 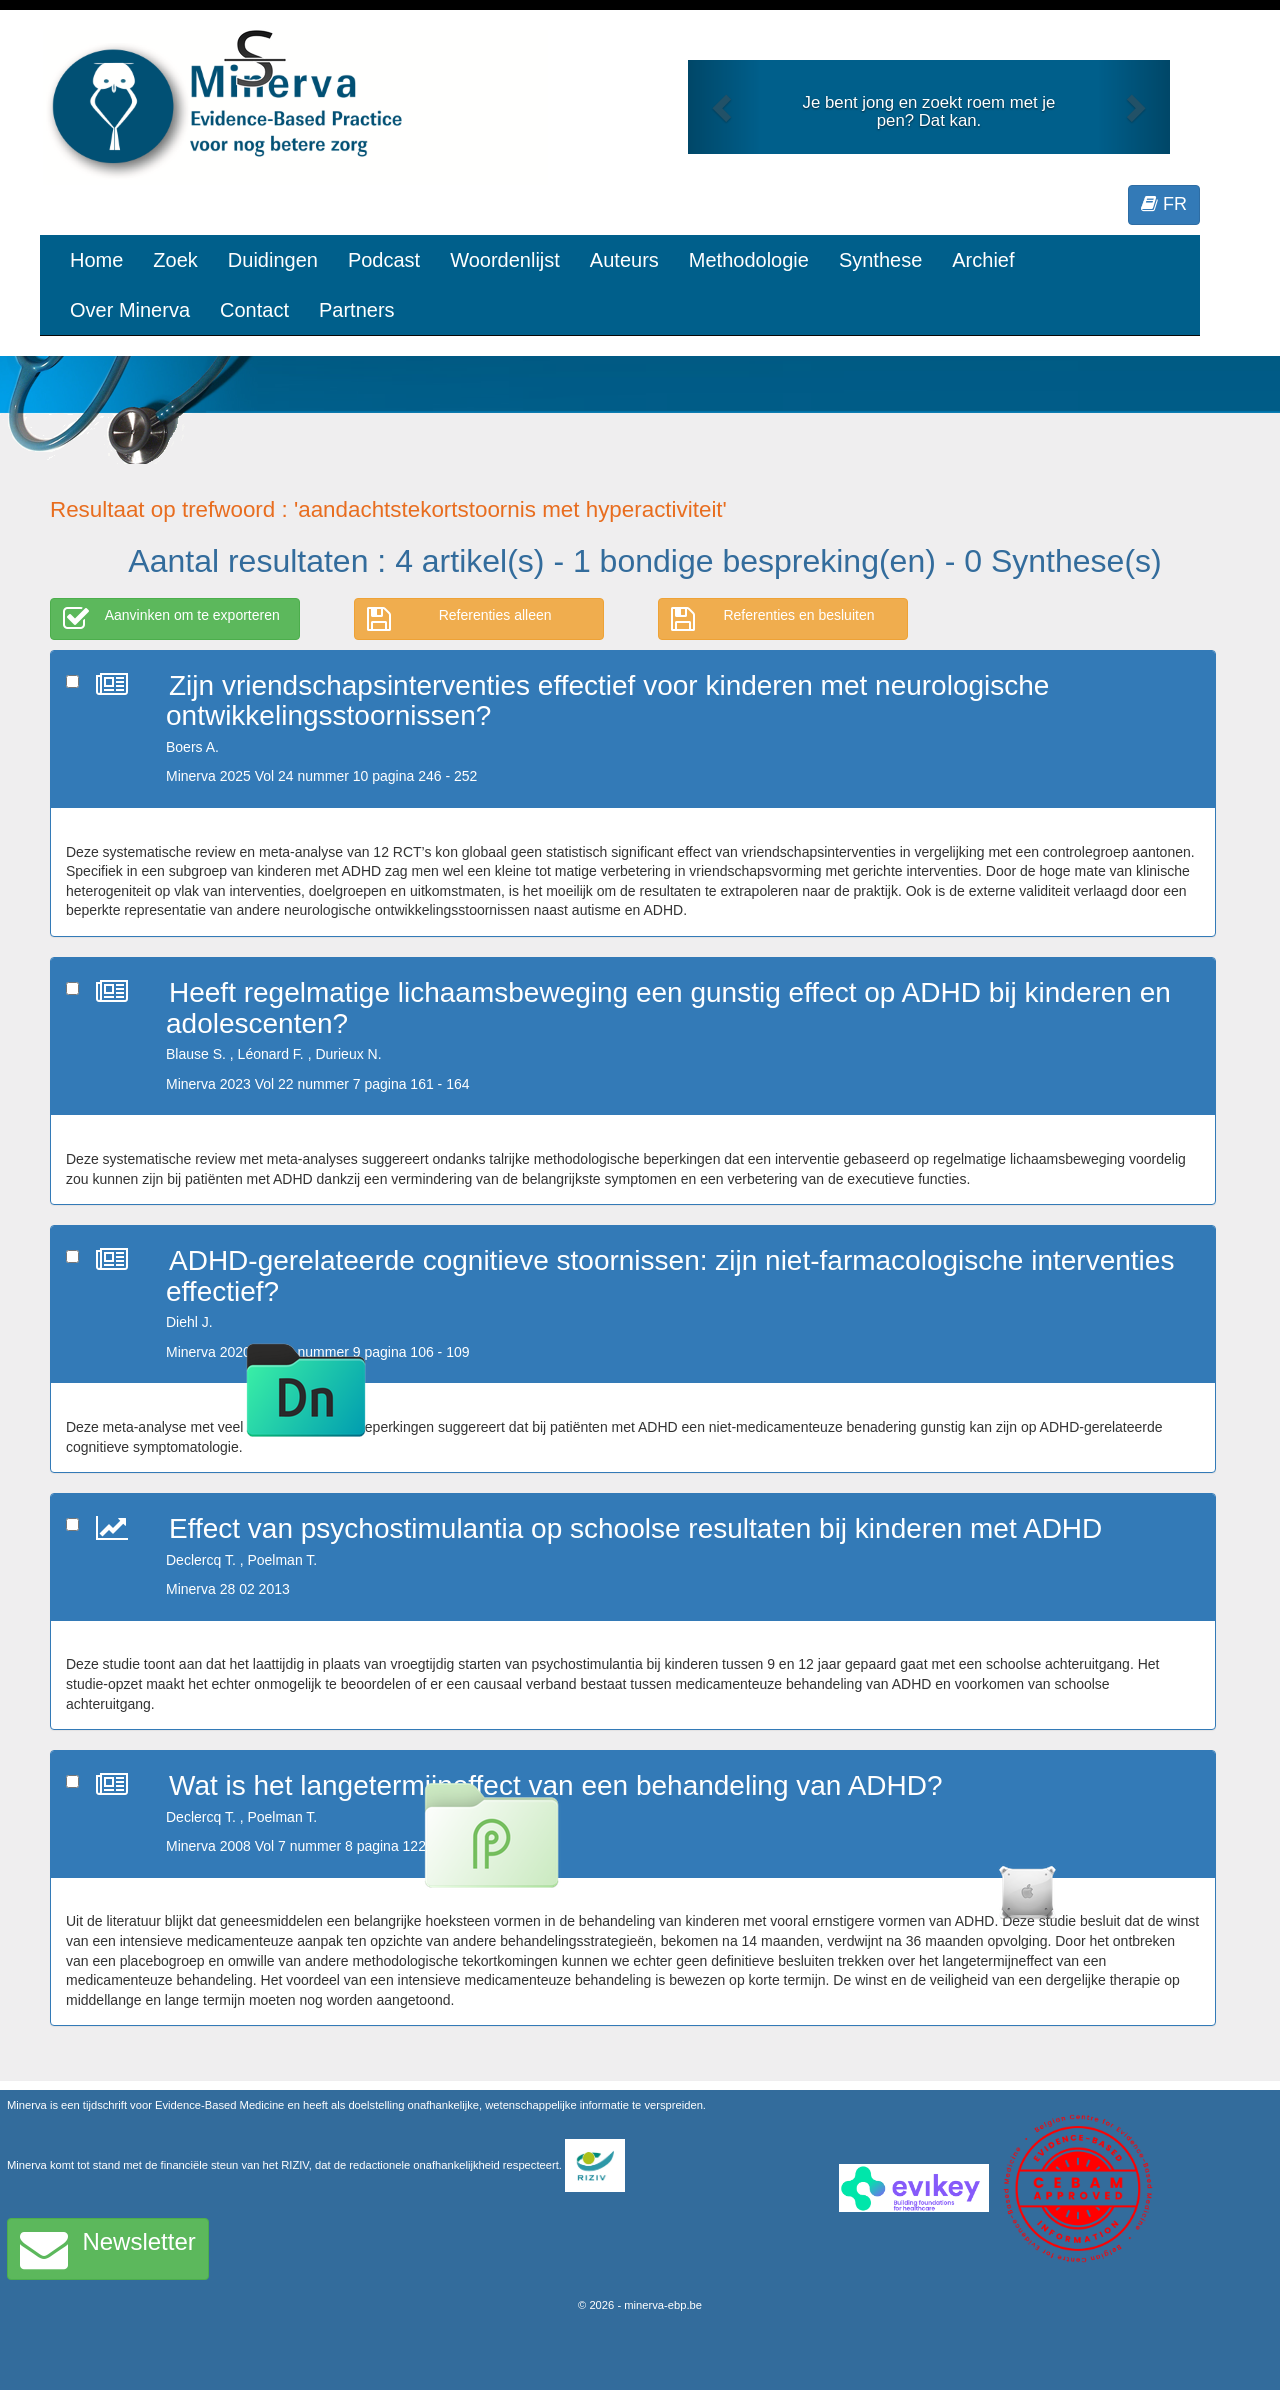 I want to click on open adobe dimension project files folder, so click(x=305, y=1393).